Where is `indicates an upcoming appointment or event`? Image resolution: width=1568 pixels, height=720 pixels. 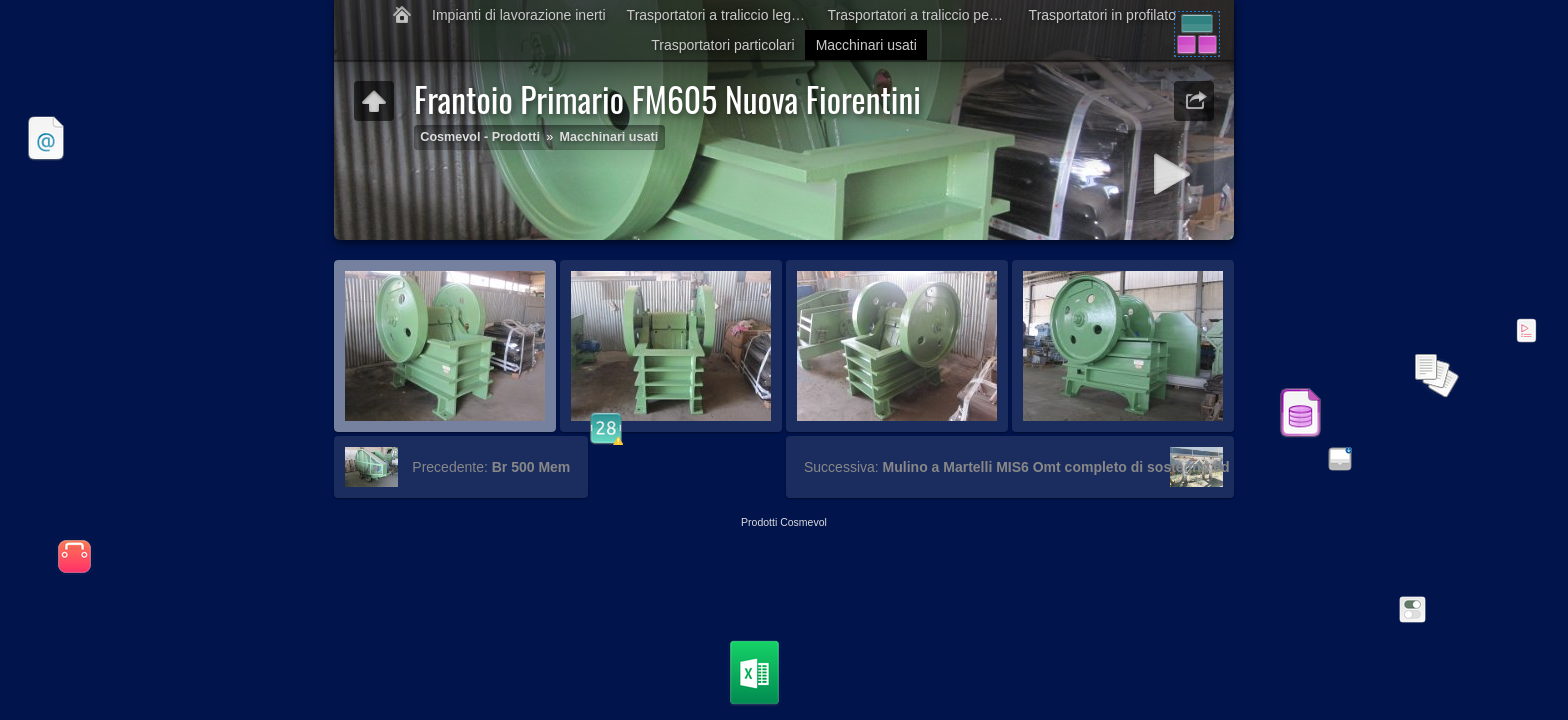 indicates an upcoming appointment or event is located at coordinates (606, 428).